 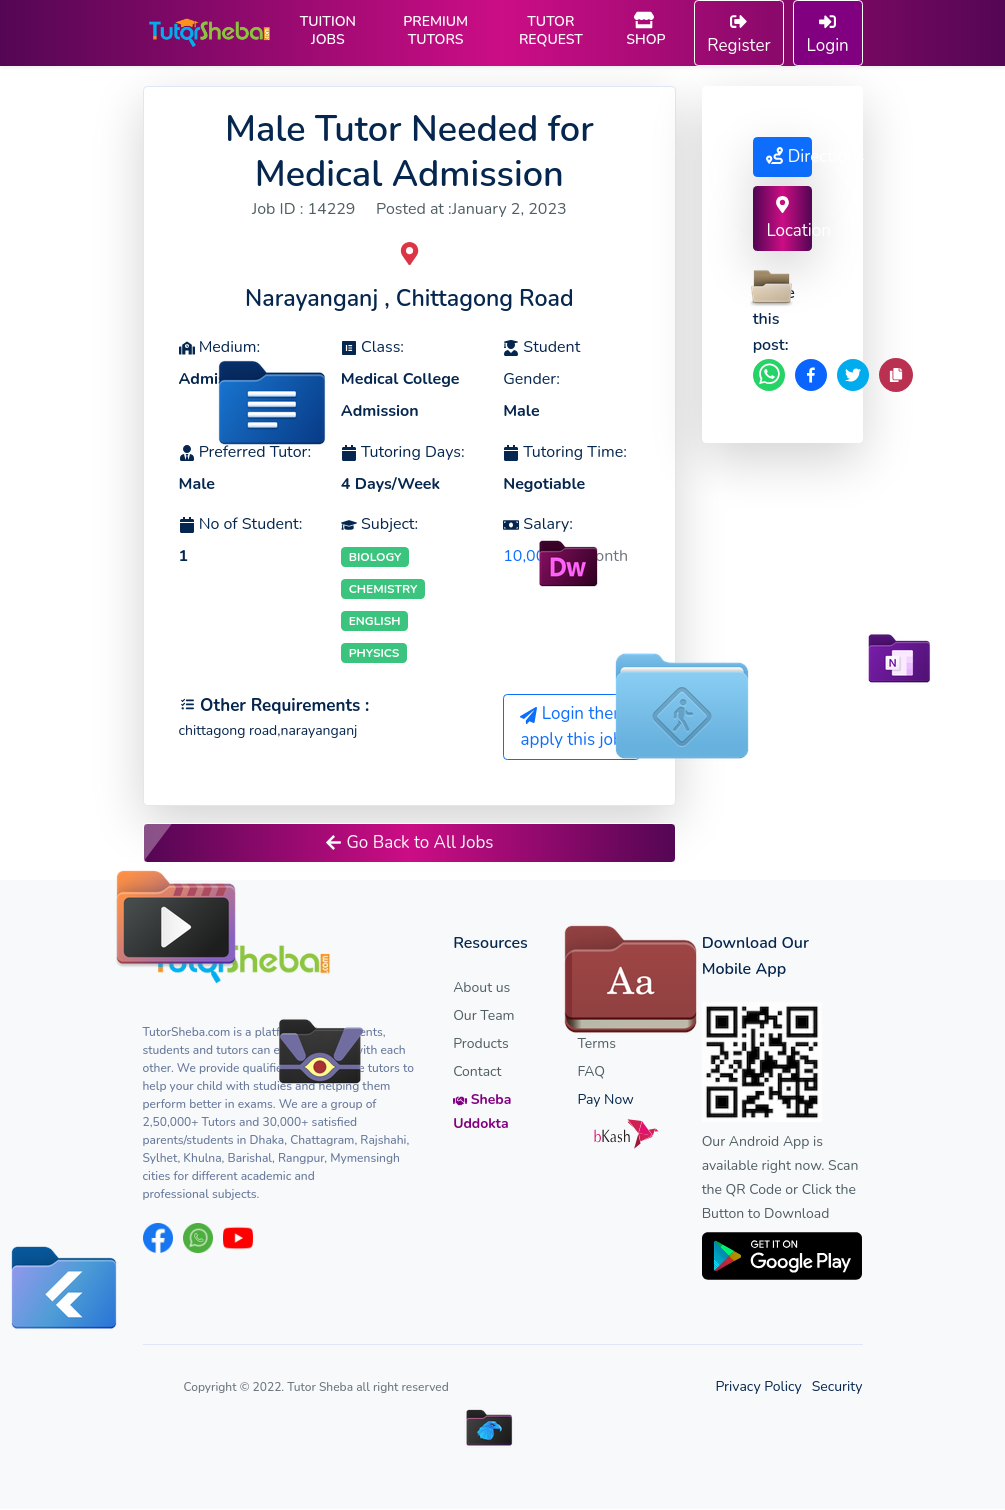 What do you see at coordinates (63, 1290) in the screenshot?
I see `open flutter project folder` at bounding box center [63, 1290].